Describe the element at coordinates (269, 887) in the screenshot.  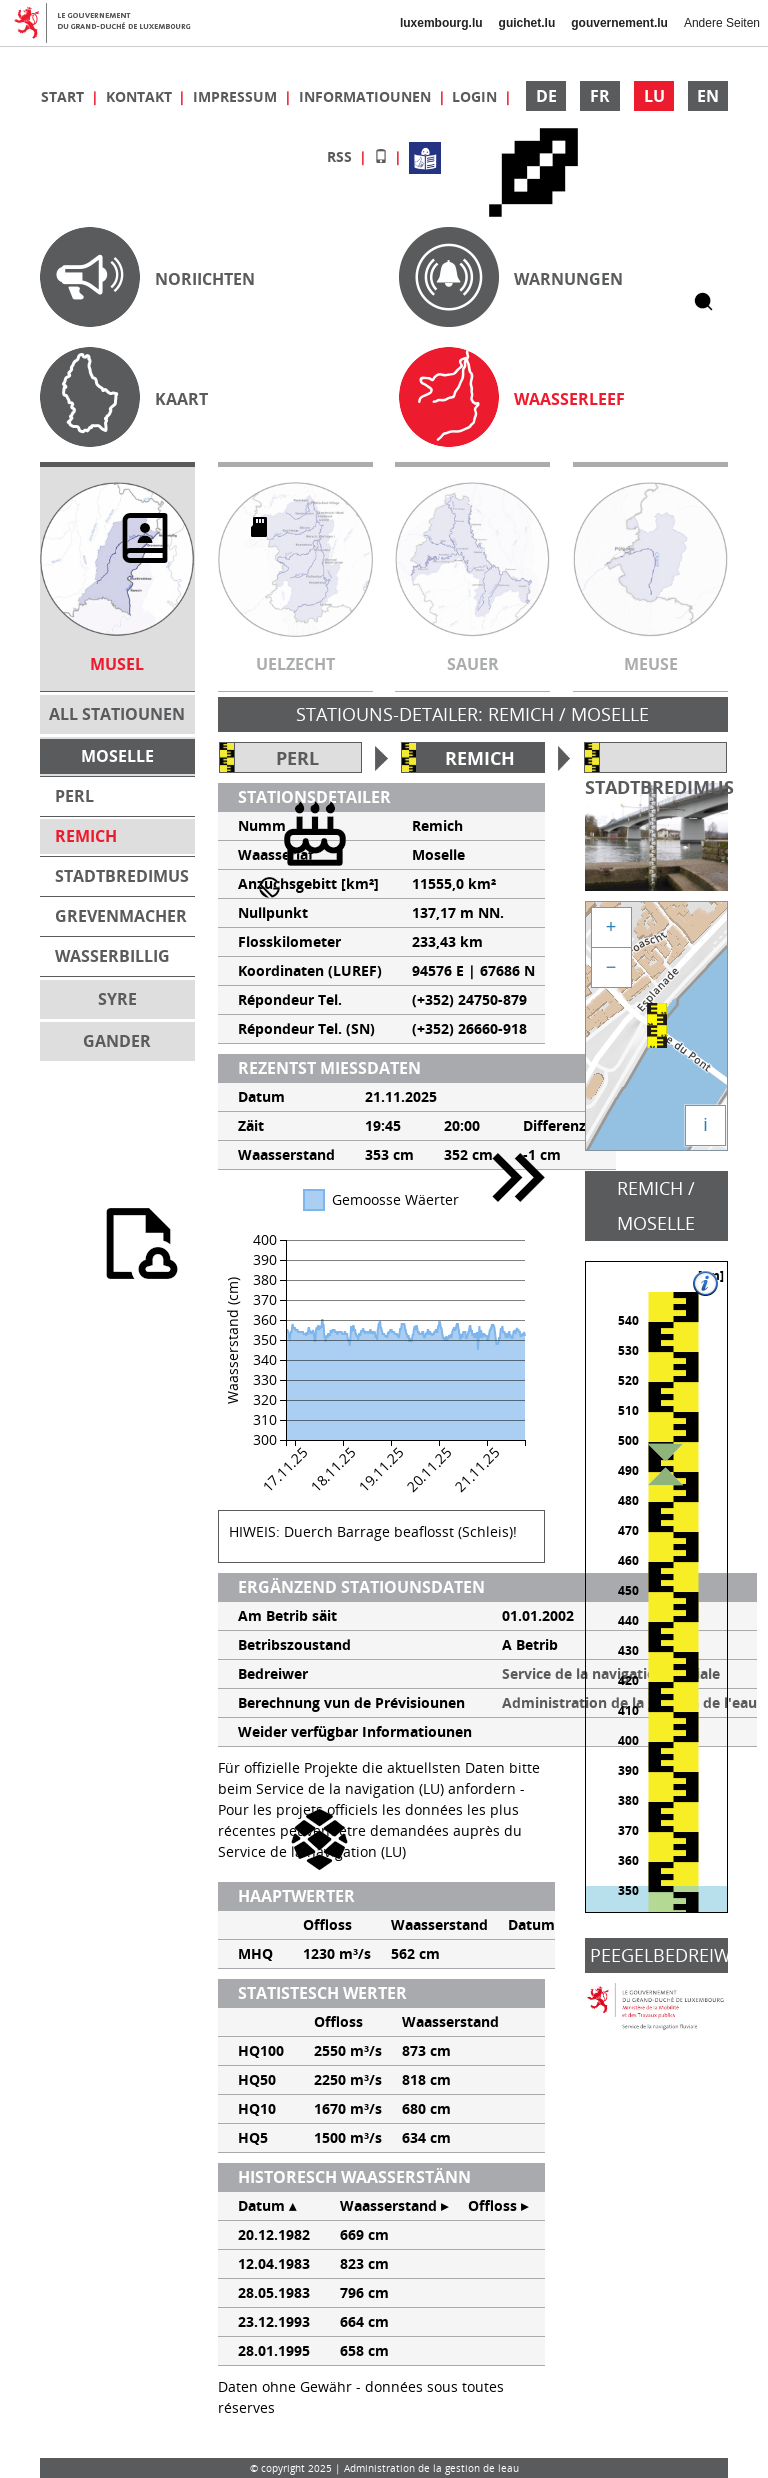
I see `gatsby framework logo` at that location.